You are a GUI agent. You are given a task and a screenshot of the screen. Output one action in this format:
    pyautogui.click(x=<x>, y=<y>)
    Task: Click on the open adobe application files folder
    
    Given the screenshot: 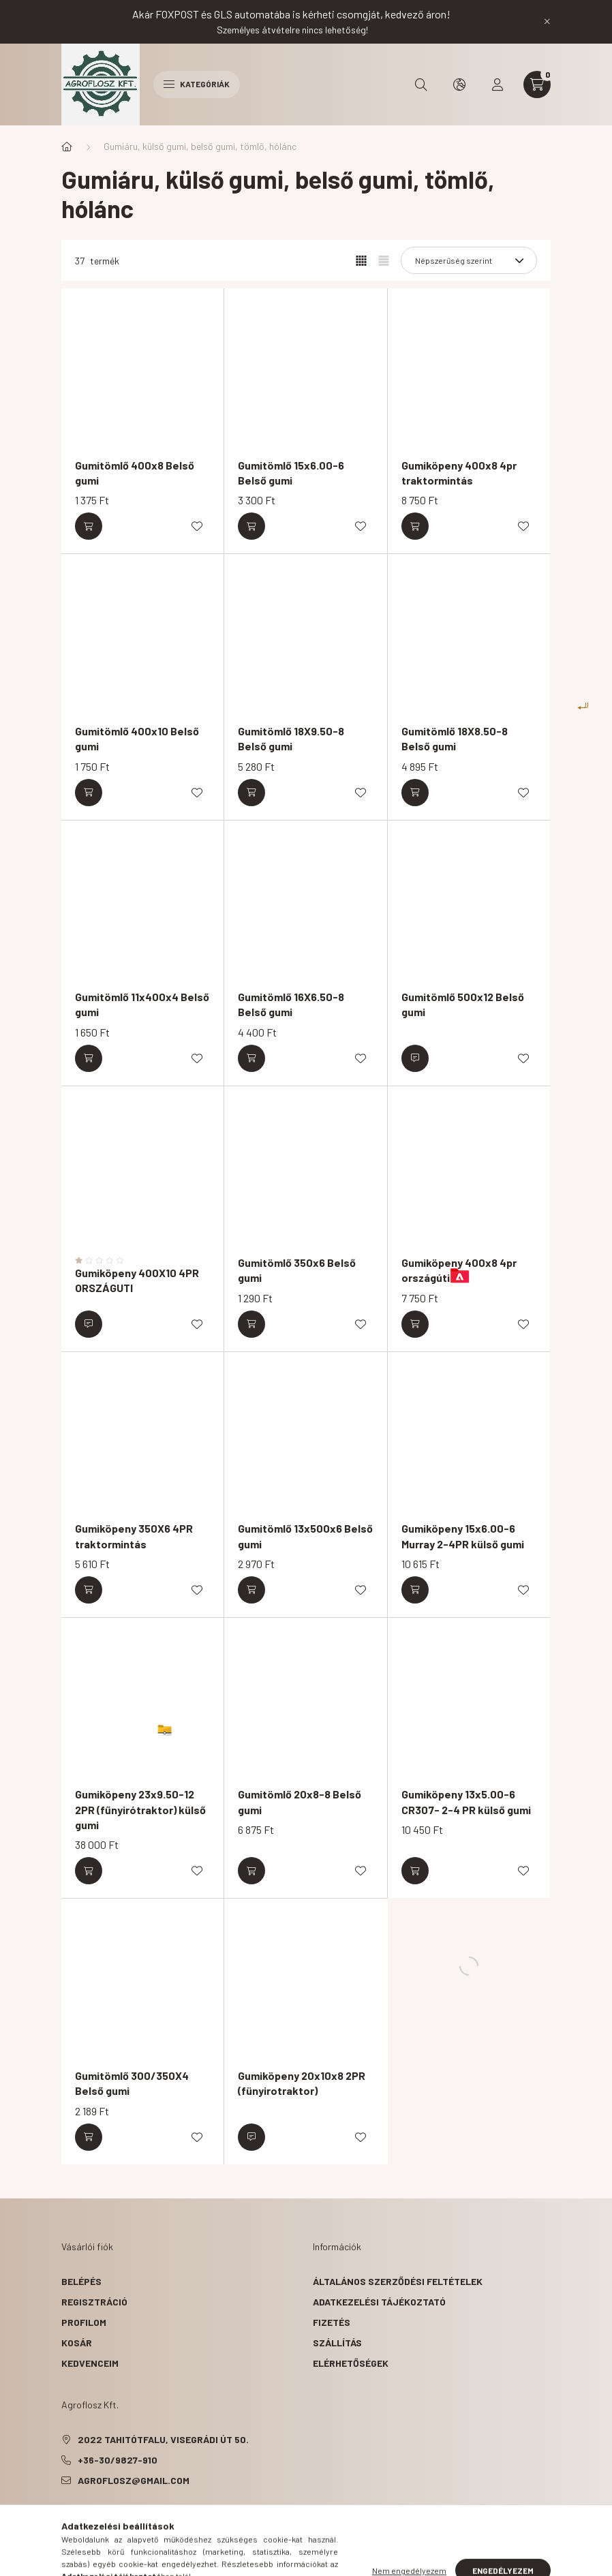 What is the action you would take?
    pyautogui.click(x=459, y=1276)
    